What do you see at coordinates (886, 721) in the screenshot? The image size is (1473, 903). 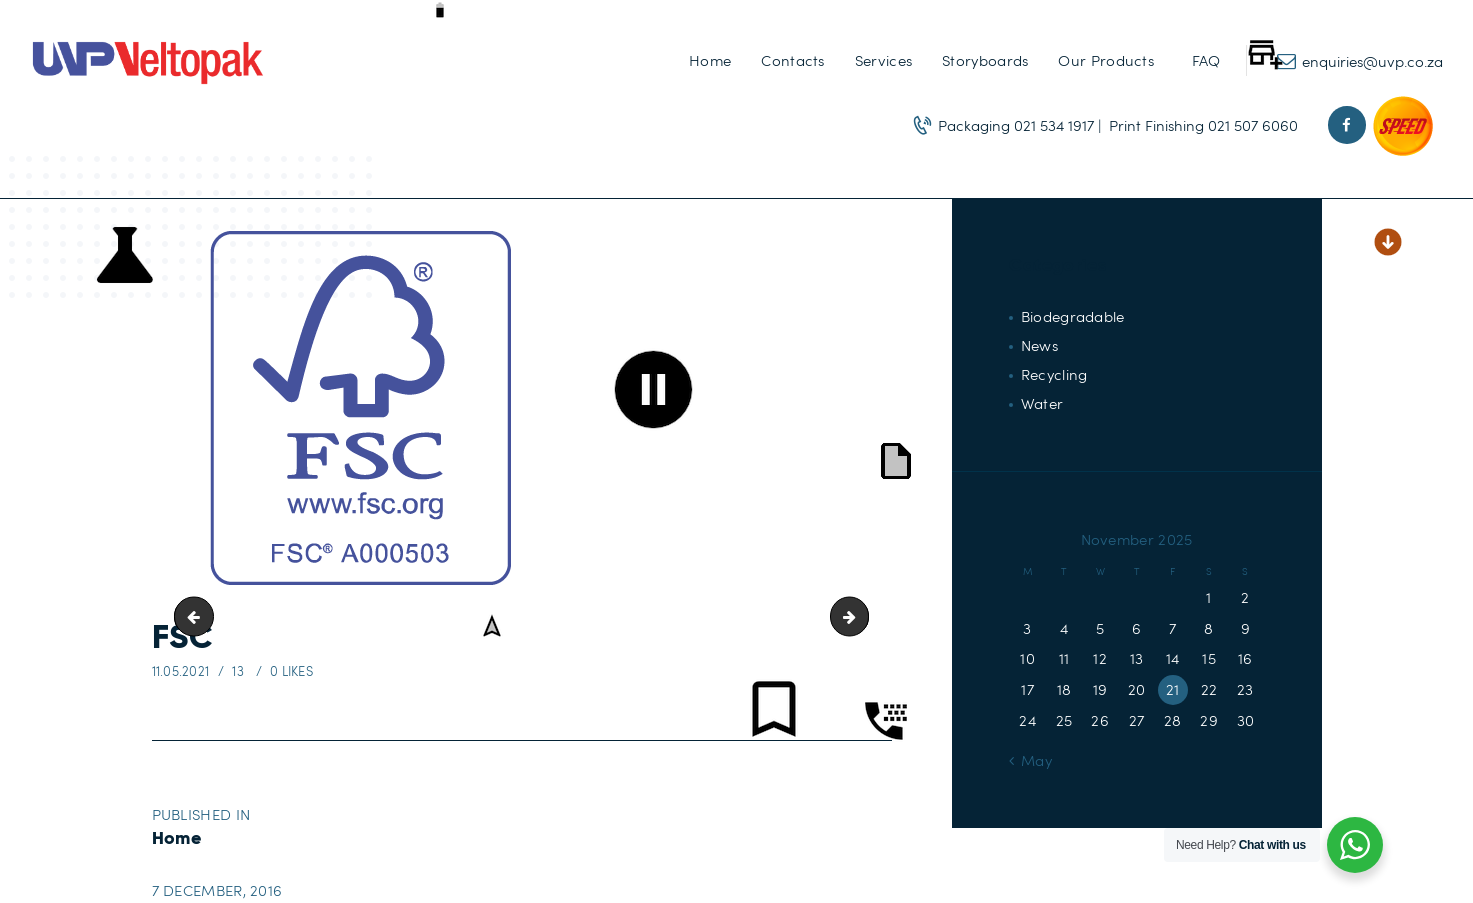 I see `access TTY/TDD accessibility calling features` at bounding box center [886, 721].